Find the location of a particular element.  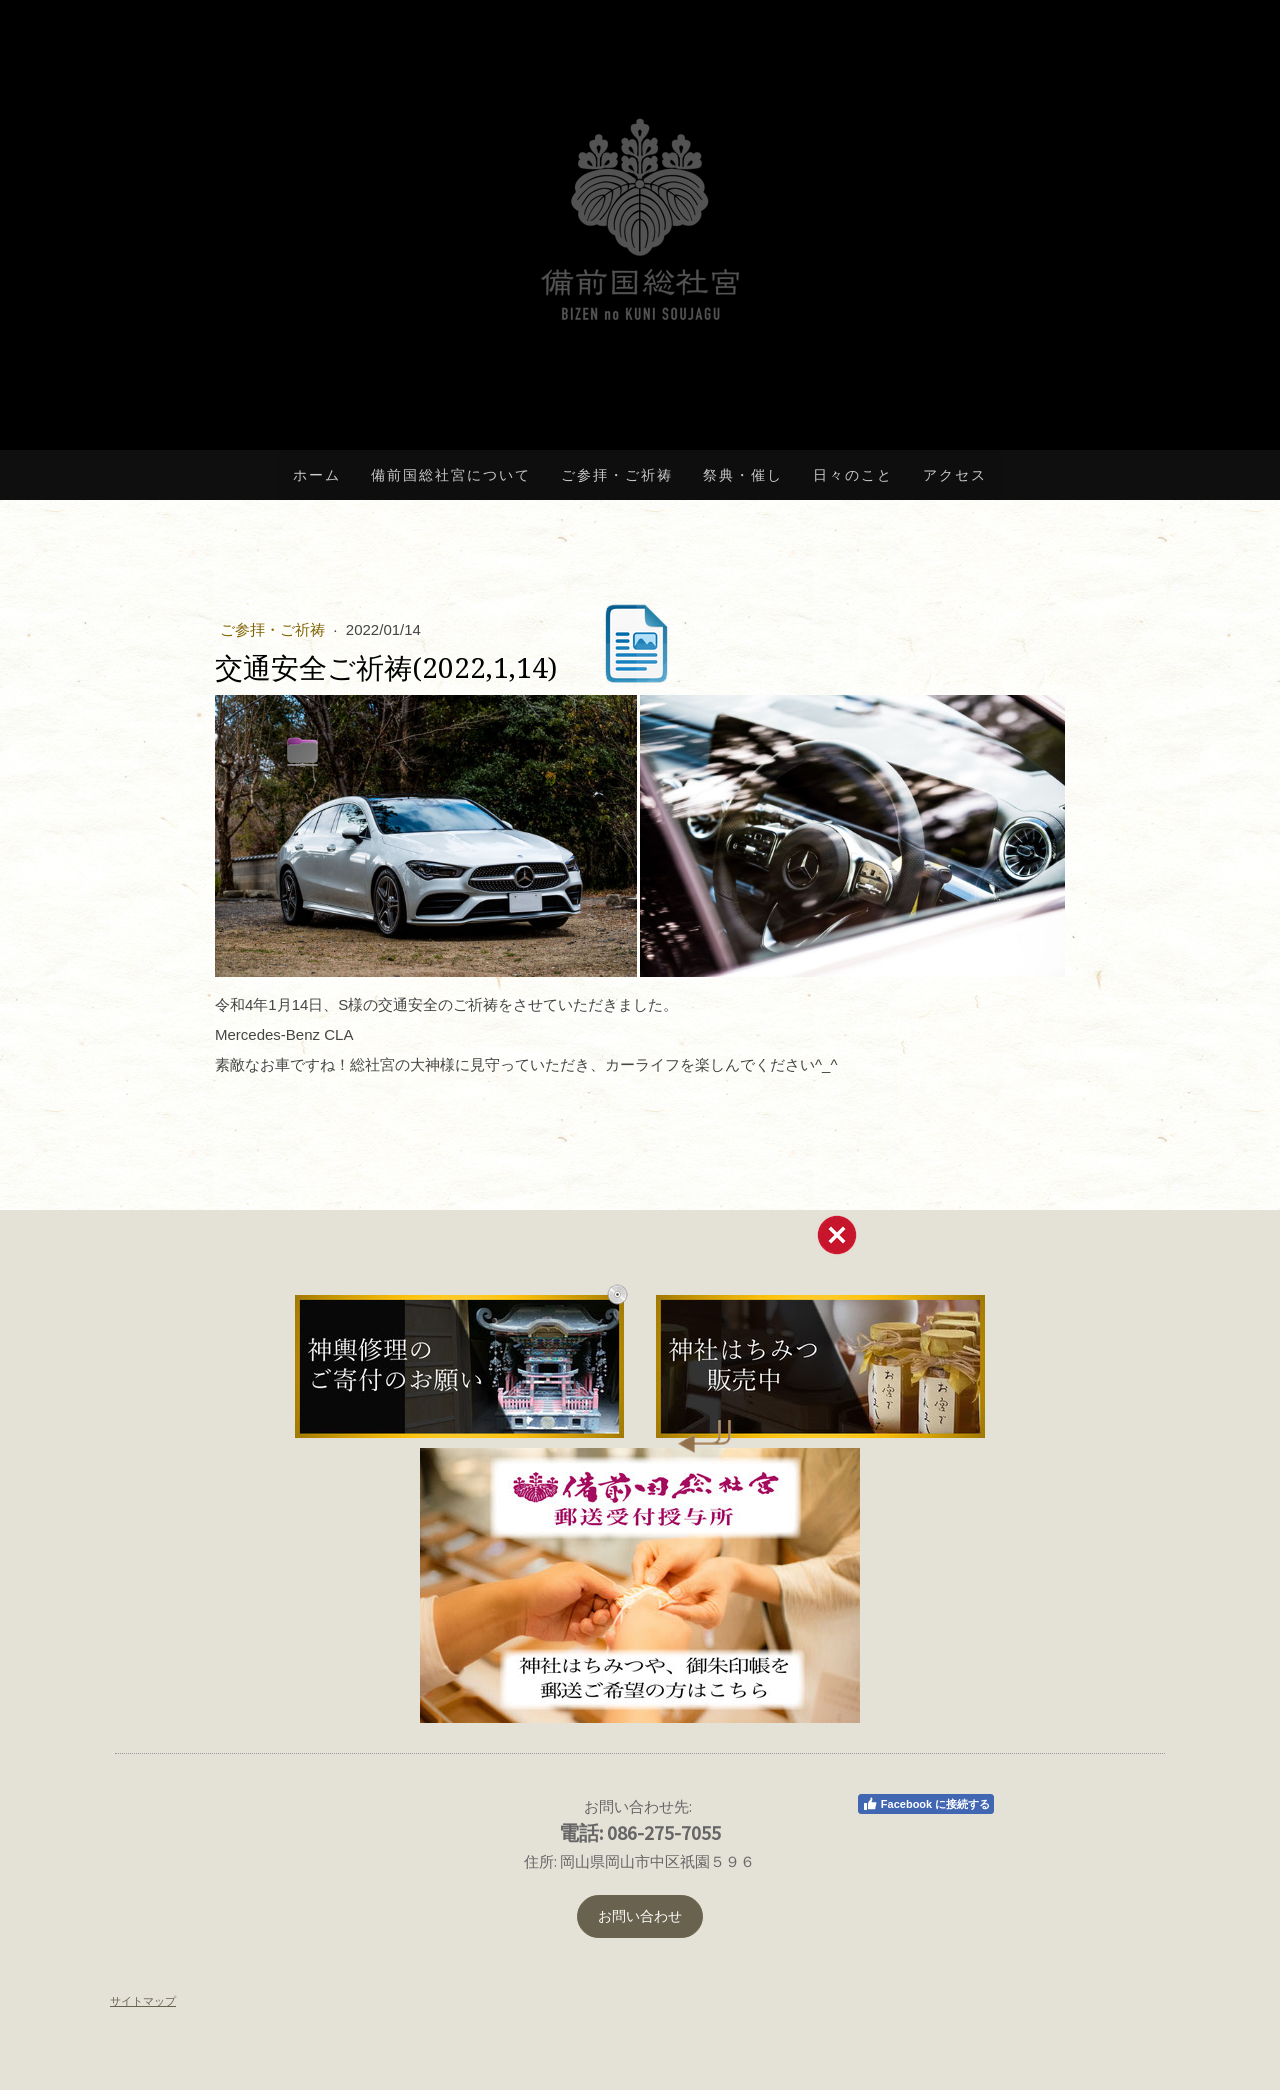

dismiss or close a dialog is located at coordinates (837, 1235).